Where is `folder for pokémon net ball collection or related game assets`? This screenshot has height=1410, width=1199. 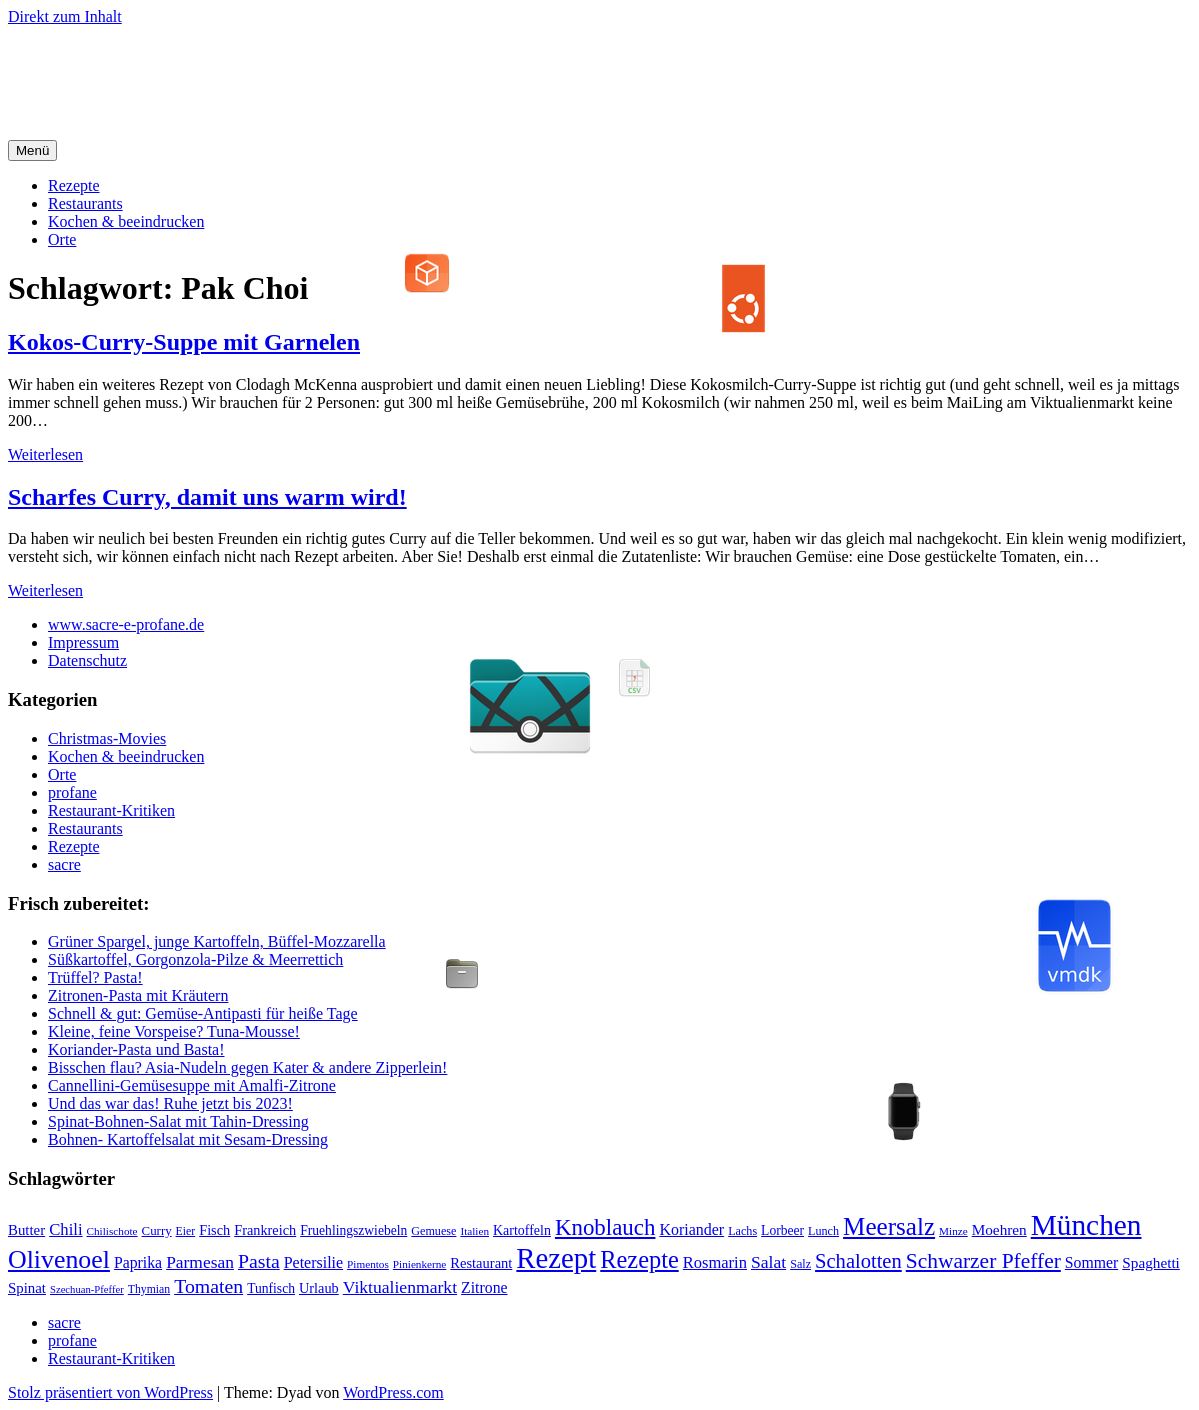 folder for pokémon net ball collection or related game assets is located at coordinates (529, 709).